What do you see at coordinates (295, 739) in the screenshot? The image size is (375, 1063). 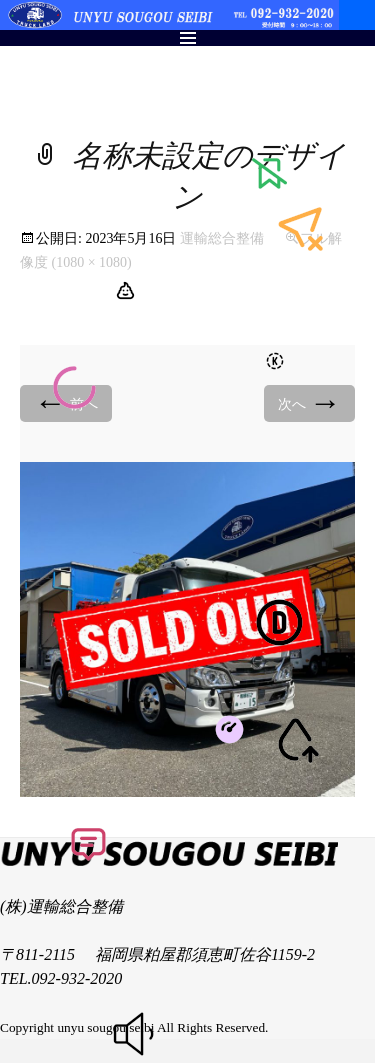 I see `increase water or liquid level` at bounding box center [295, 739].